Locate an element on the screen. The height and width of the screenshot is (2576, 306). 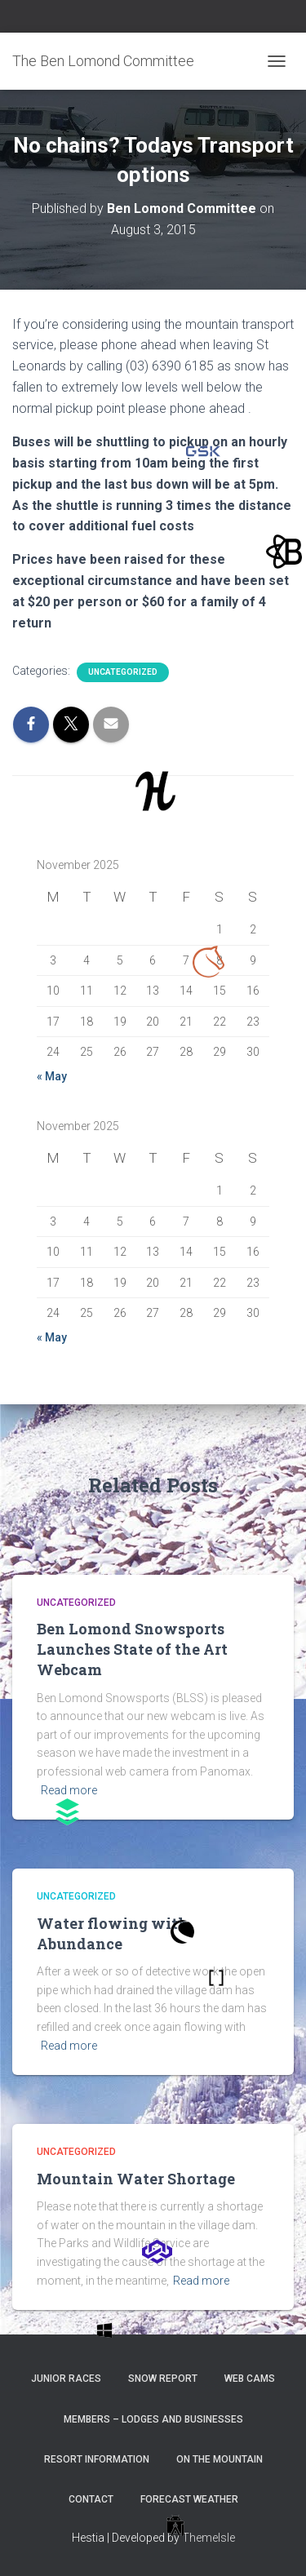
buffer social media management app logo is located at coordinates (67, 1811).